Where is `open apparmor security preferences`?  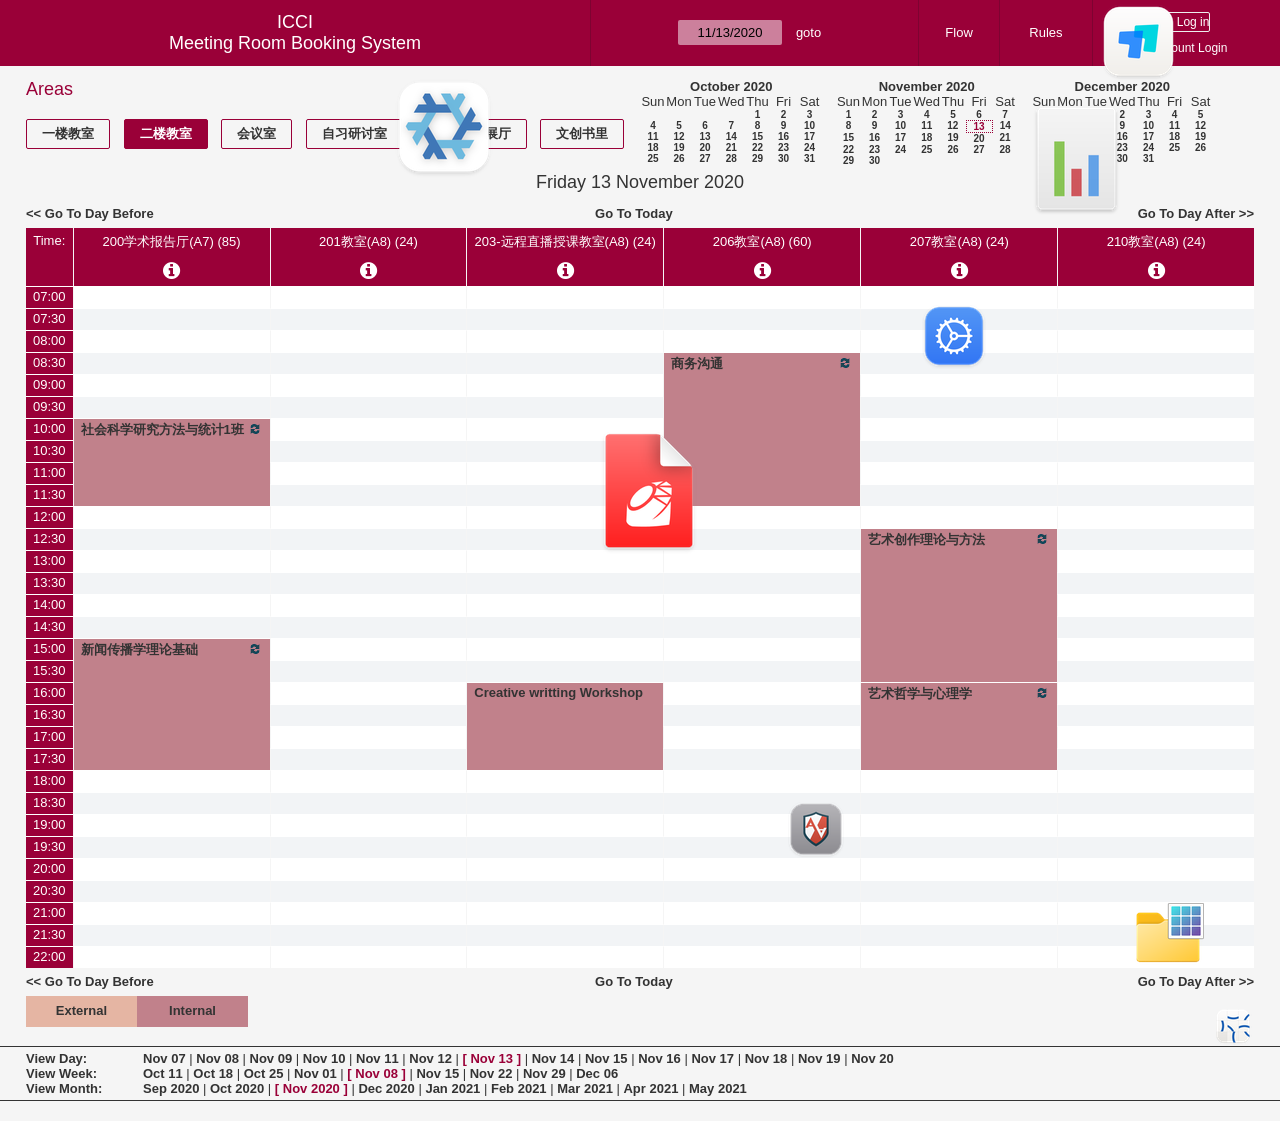 open apparmor security preferences is located at coordinates (816, 830).